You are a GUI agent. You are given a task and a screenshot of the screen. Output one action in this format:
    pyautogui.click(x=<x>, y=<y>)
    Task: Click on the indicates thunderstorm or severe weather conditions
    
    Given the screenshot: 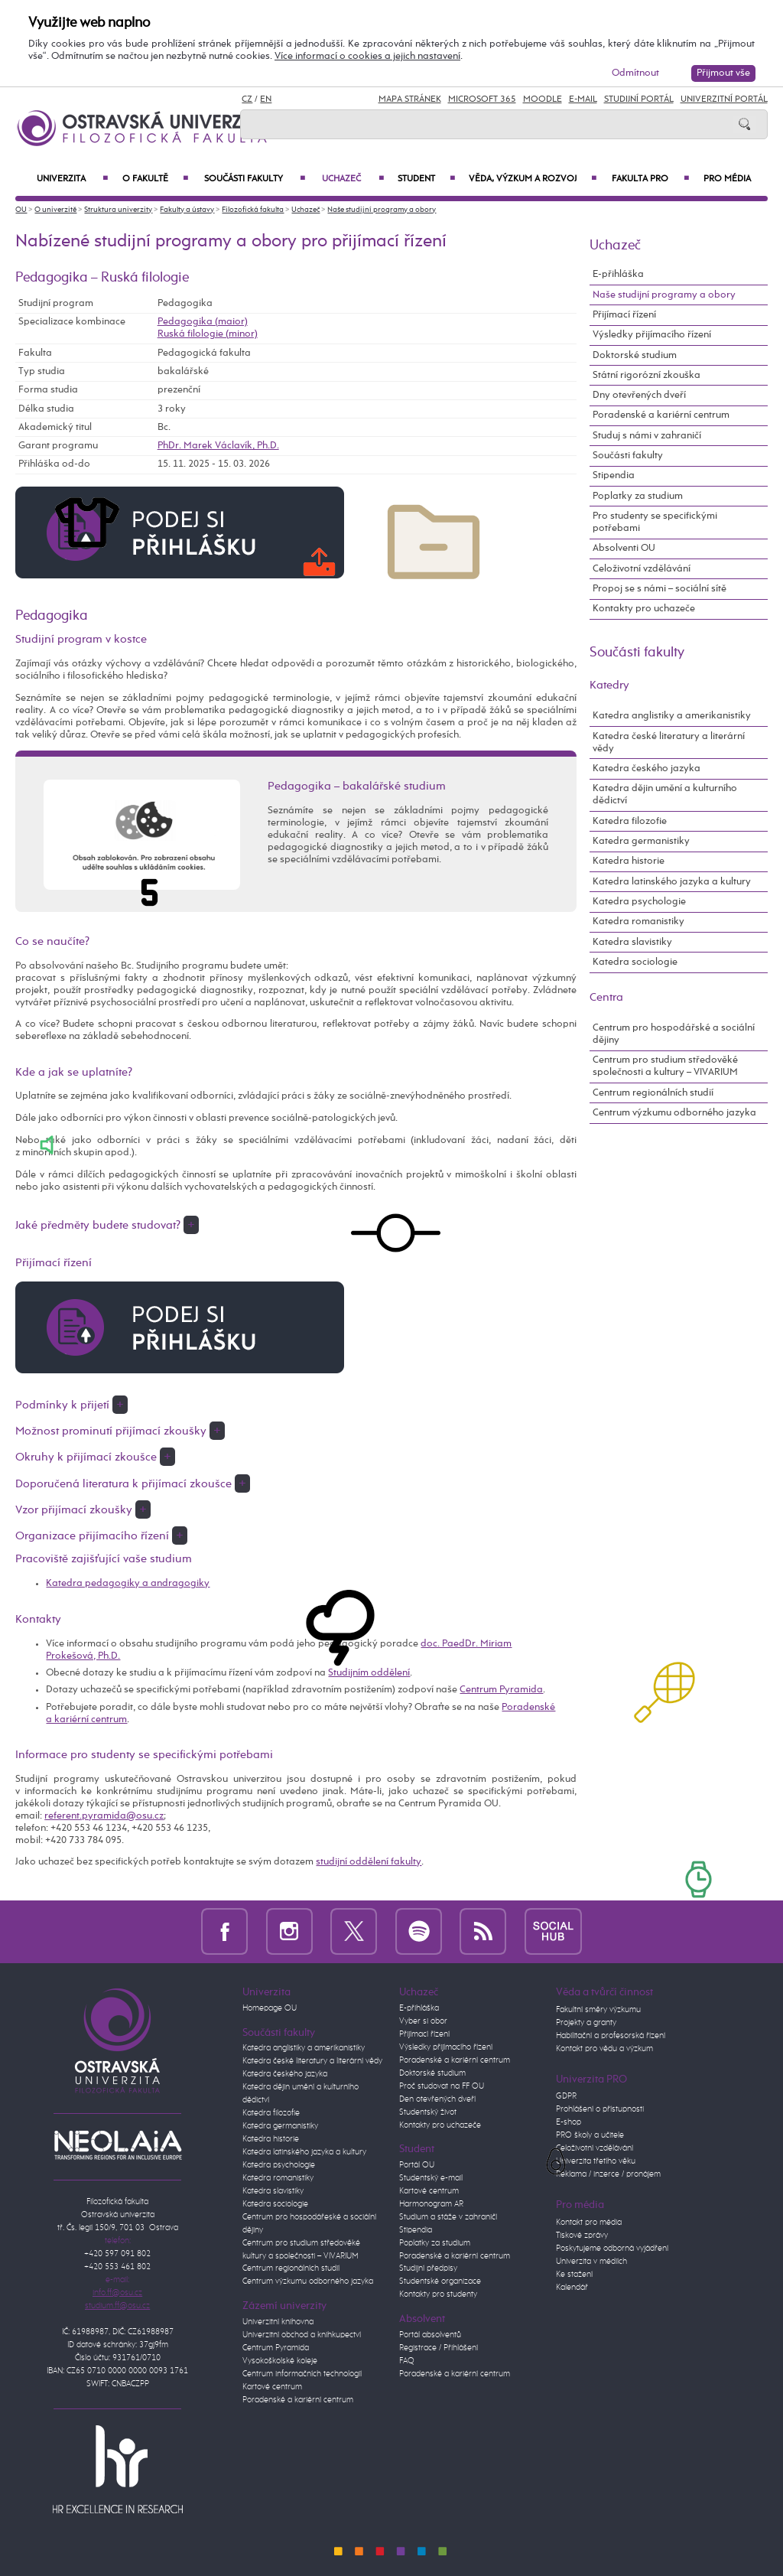 What is the action you would take?
    pyautogui.click(x=340, y=1627)
    